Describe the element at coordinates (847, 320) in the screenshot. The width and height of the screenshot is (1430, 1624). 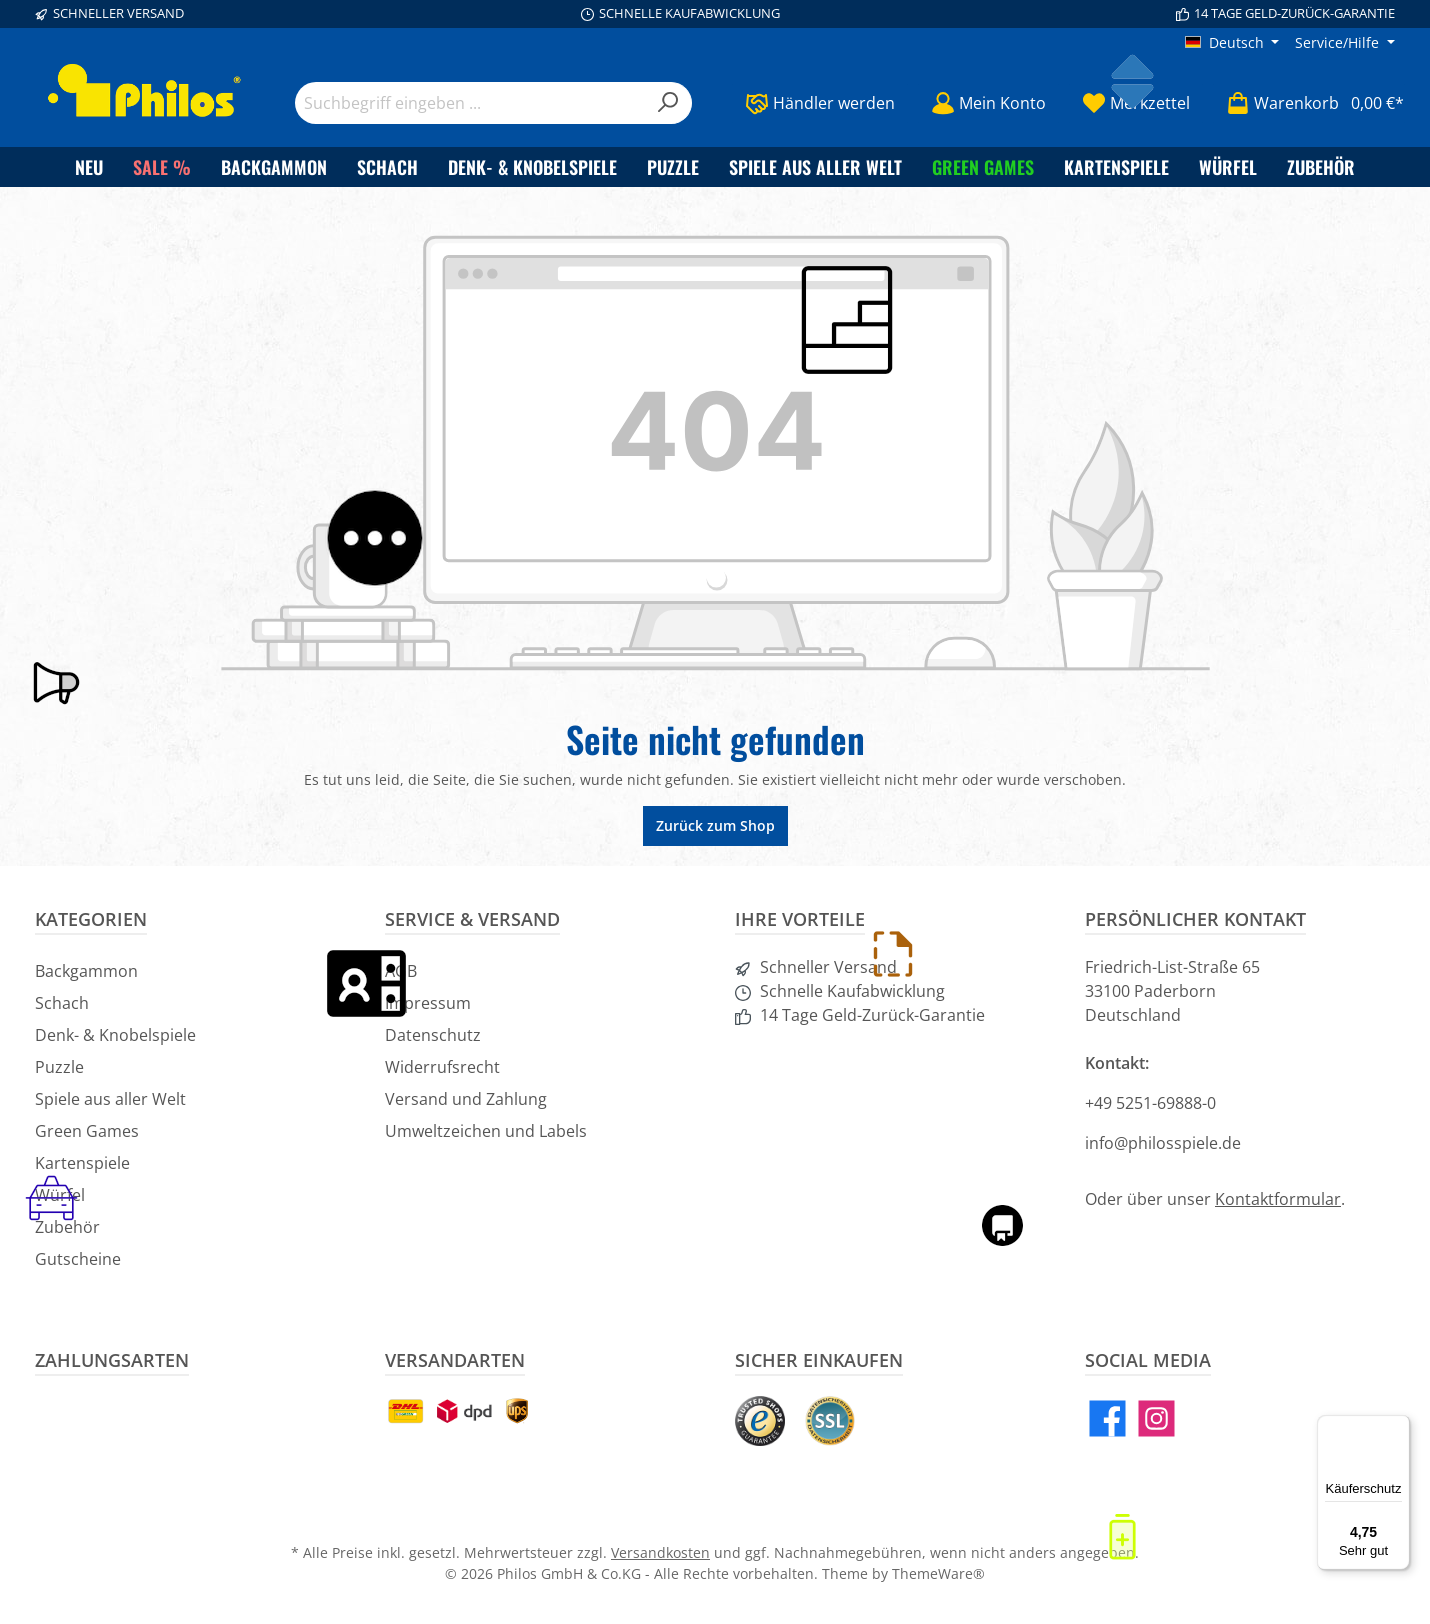
I see `access stairway or floor navigation` at that location.